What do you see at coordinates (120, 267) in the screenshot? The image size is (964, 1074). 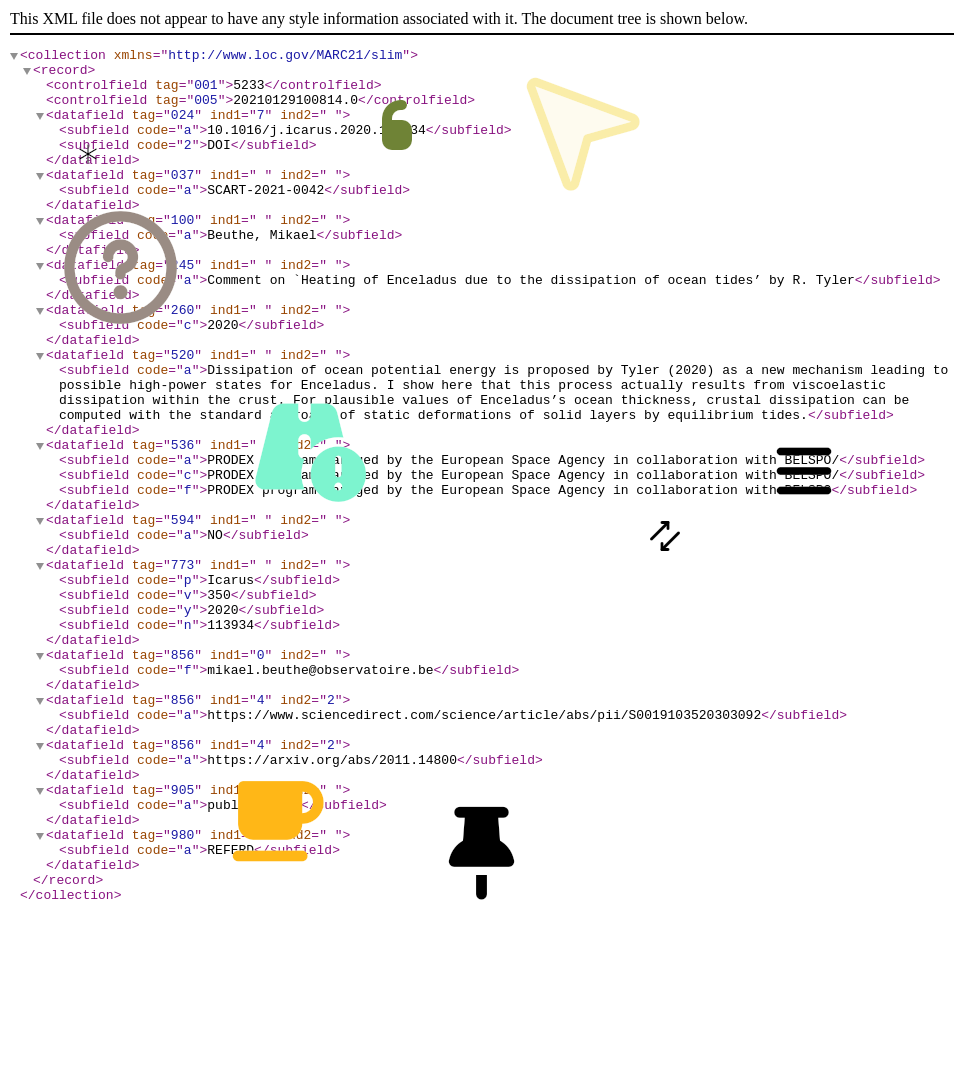 I see `access help or support information` at bounding box center [120, 267].